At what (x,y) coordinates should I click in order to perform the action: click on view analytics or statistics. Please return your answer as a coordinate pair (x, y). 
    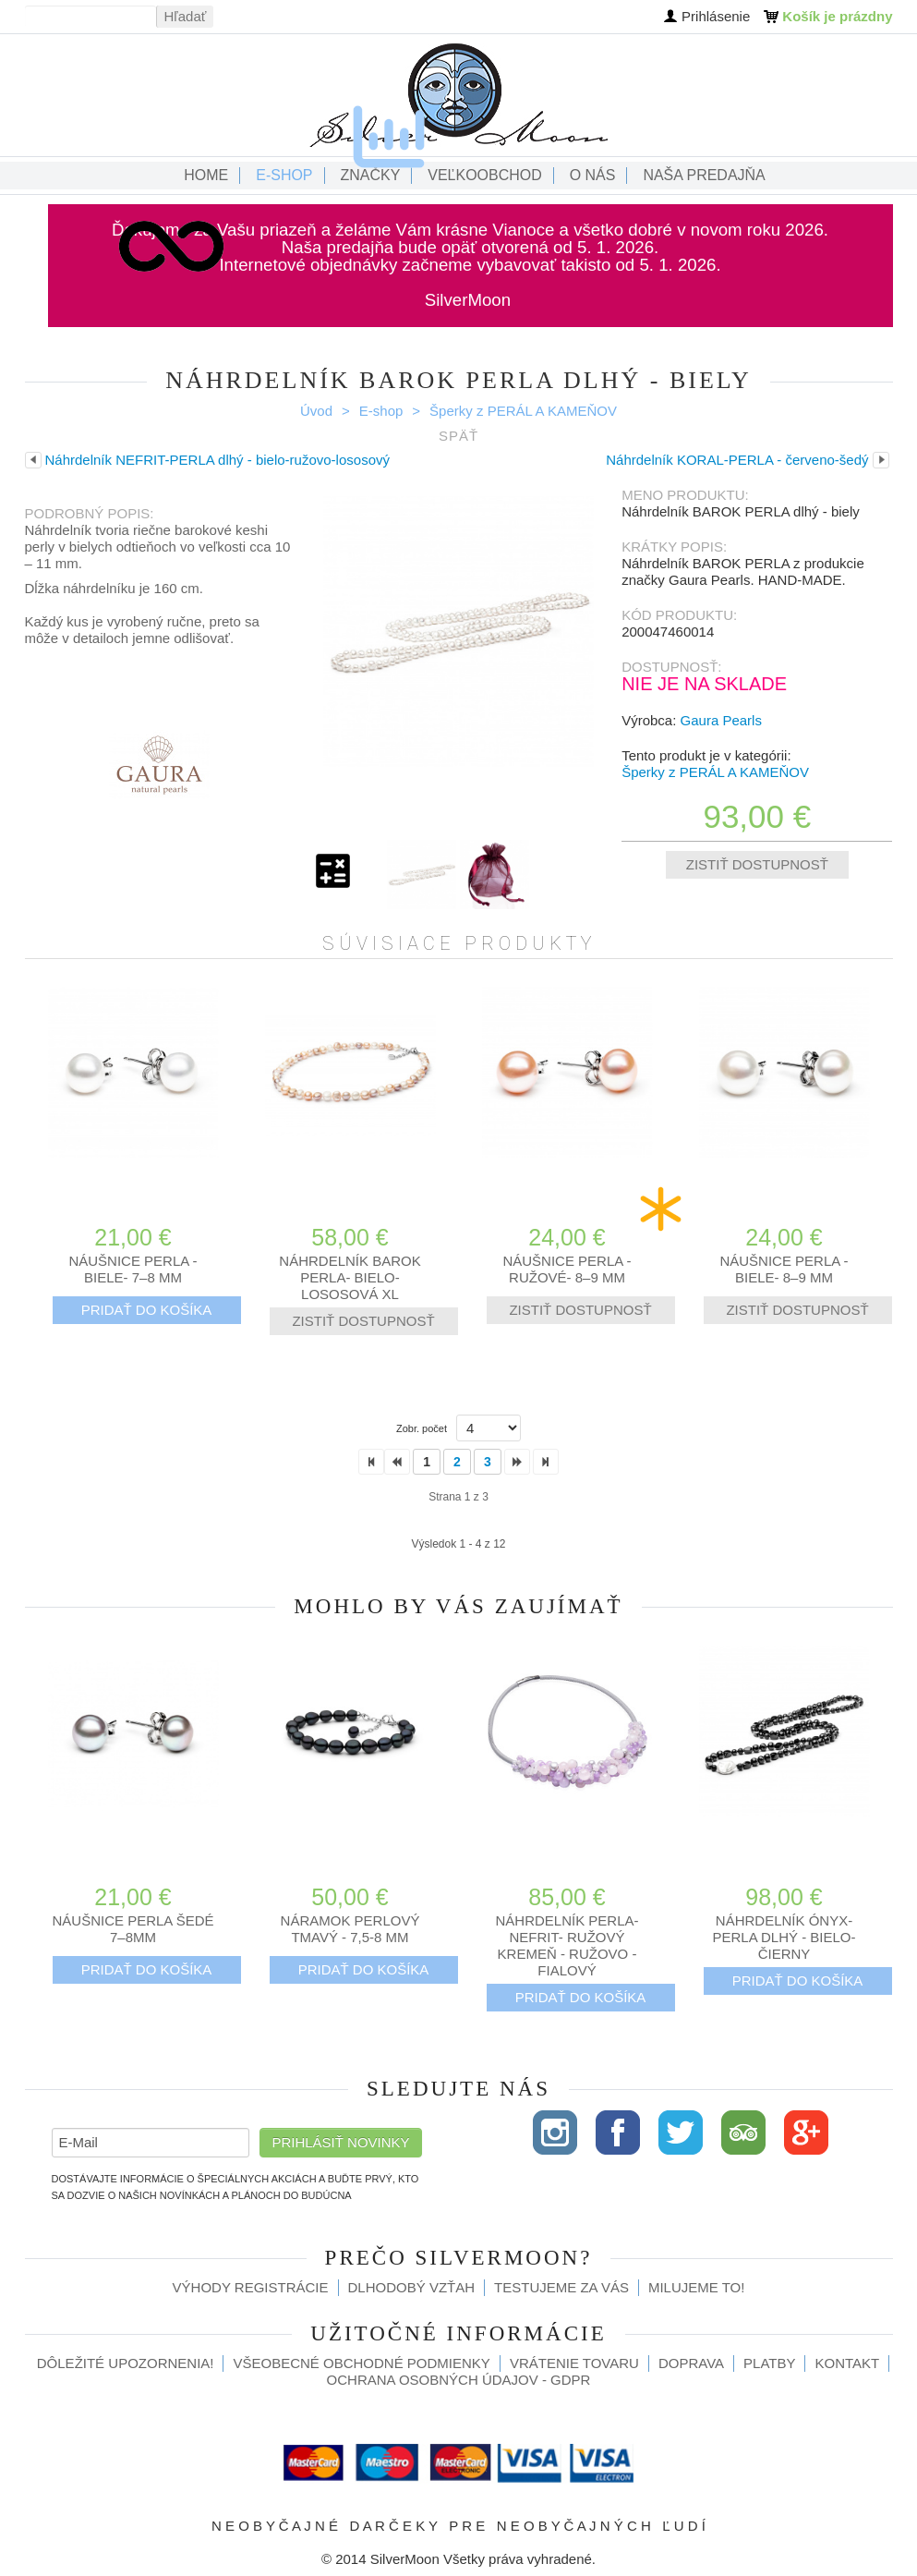
    Looking at the image, I should click on (389, 137).